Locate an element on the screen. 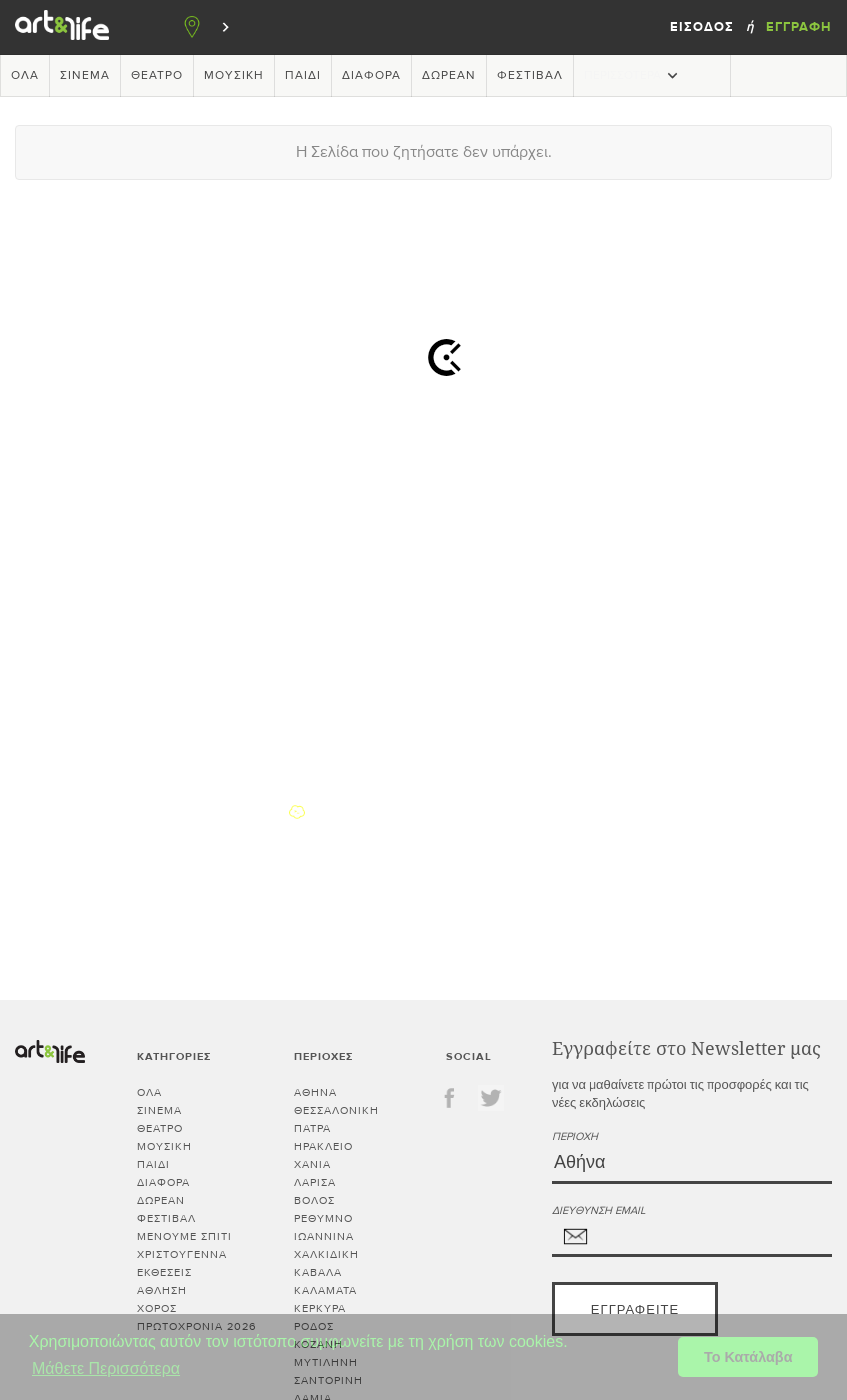  open clockify time tracking app is located at coordinates (444, 357).